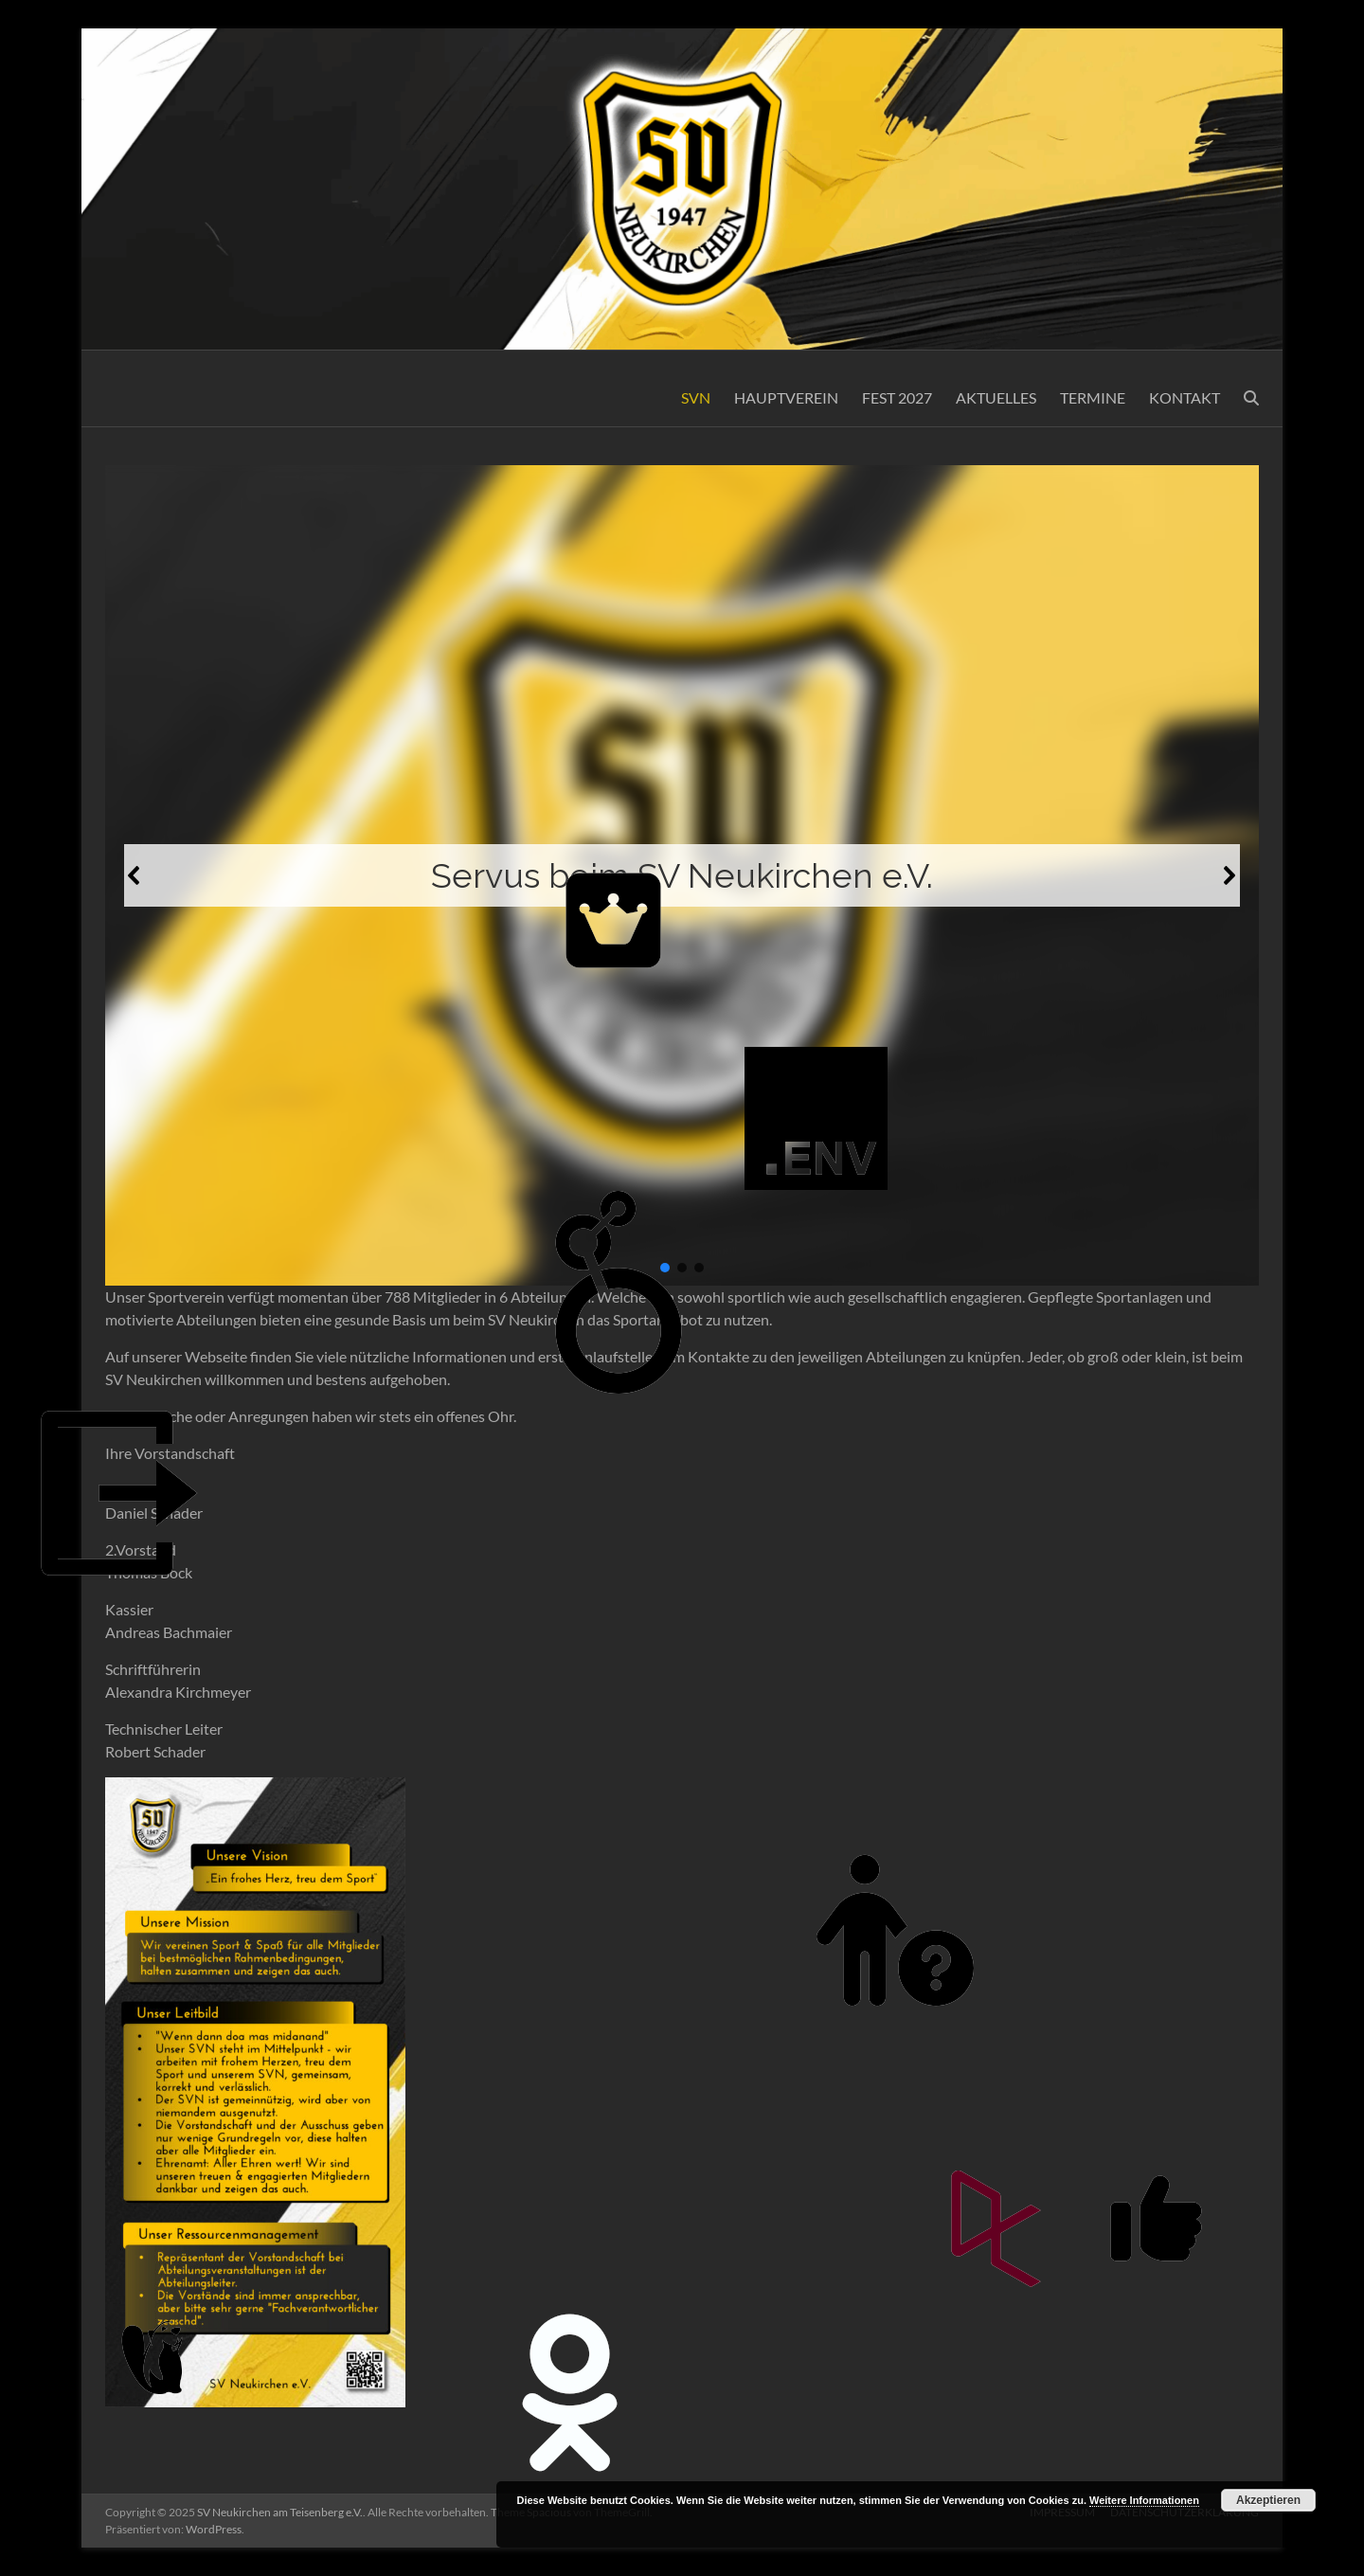 The width and height of the screenshot is (1364, 2576). Describe the element at coordinates (889, 1930) in the screenshot. I see `access help or support about user accounts` at that location.